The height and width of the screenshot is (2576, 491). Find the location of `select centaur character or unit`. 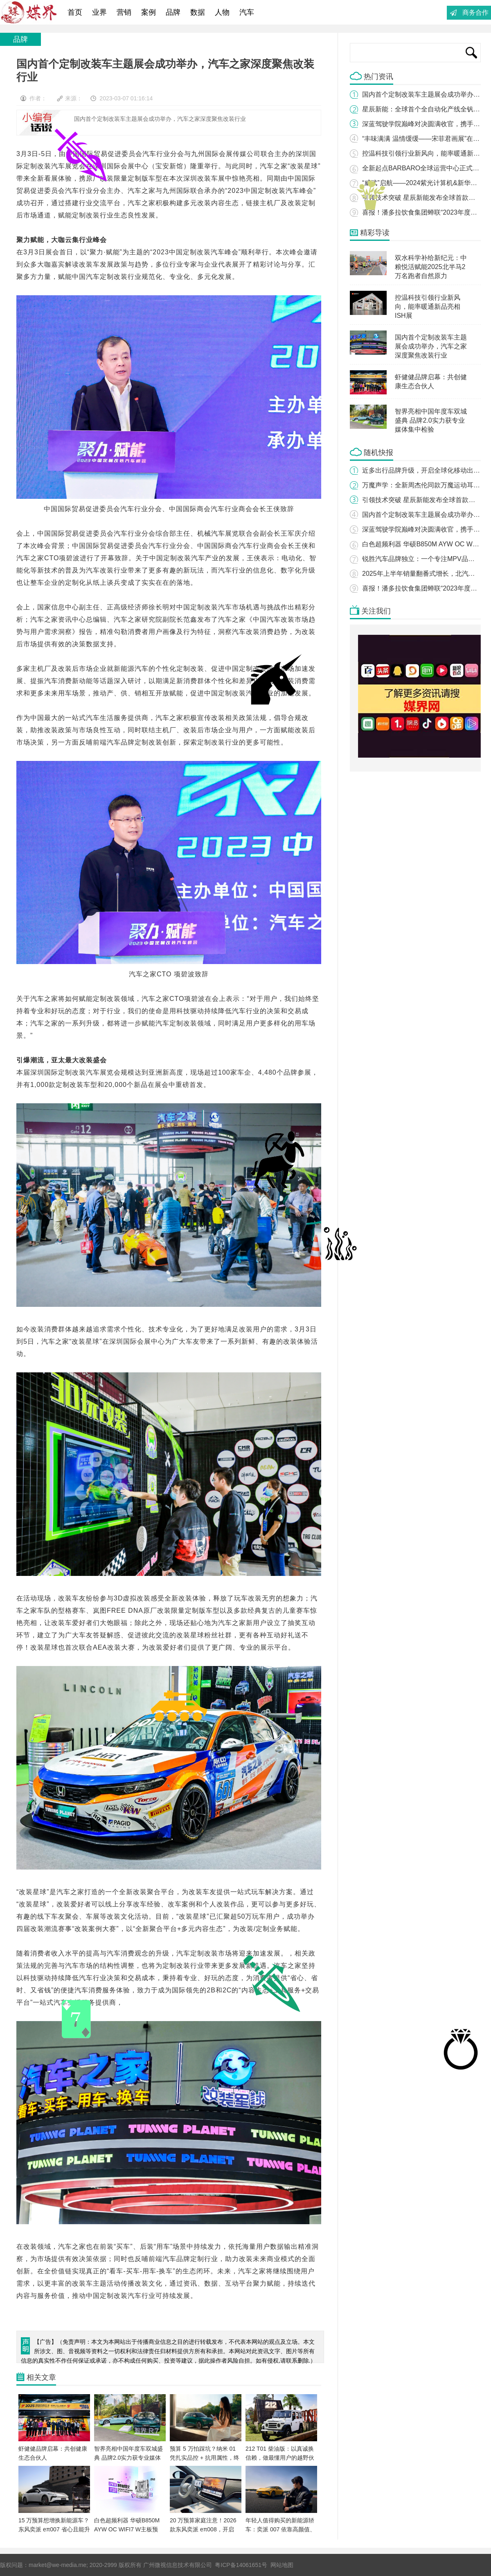

select centaur character or unit is located at coordinates (277, 1159).